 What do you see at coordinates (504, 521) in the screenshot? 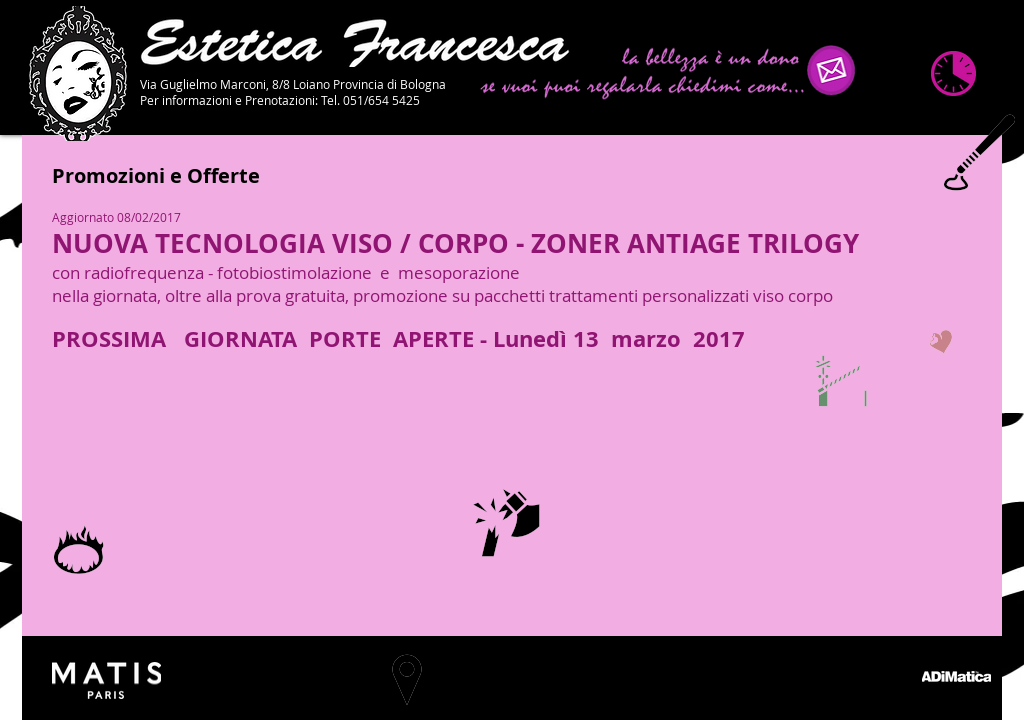
I see `indicates a broken or damaged weapon` at bounding box center [504, 521].